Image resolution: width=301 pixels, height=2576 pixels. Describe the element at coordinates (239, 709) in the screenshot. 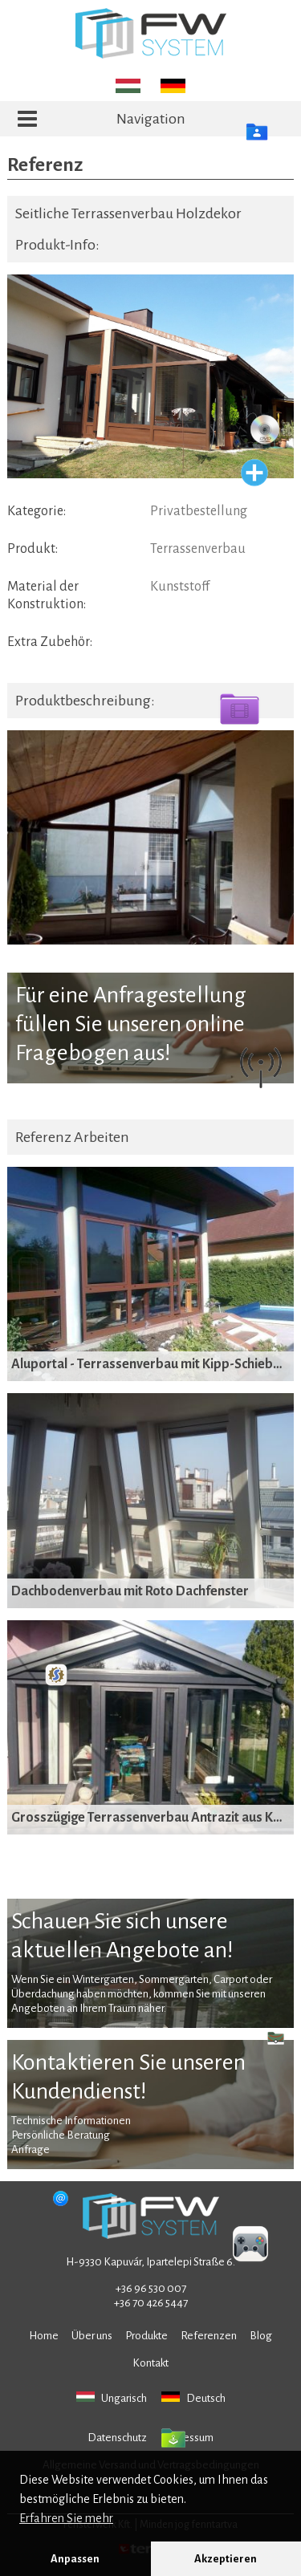

I see `open your videos folder` at that location.